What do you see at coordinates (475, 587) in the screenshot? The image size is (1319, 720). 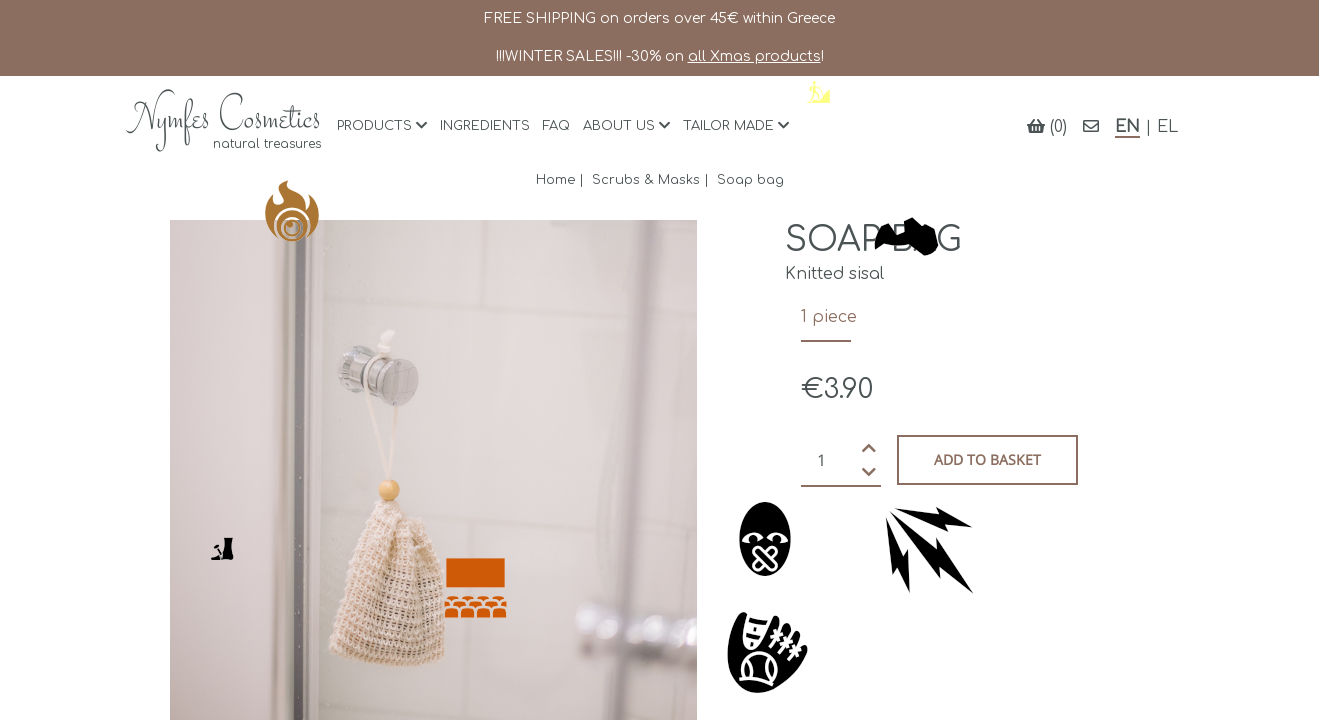 I see `access theater or cinema listings` at bounding box center [475, 587].